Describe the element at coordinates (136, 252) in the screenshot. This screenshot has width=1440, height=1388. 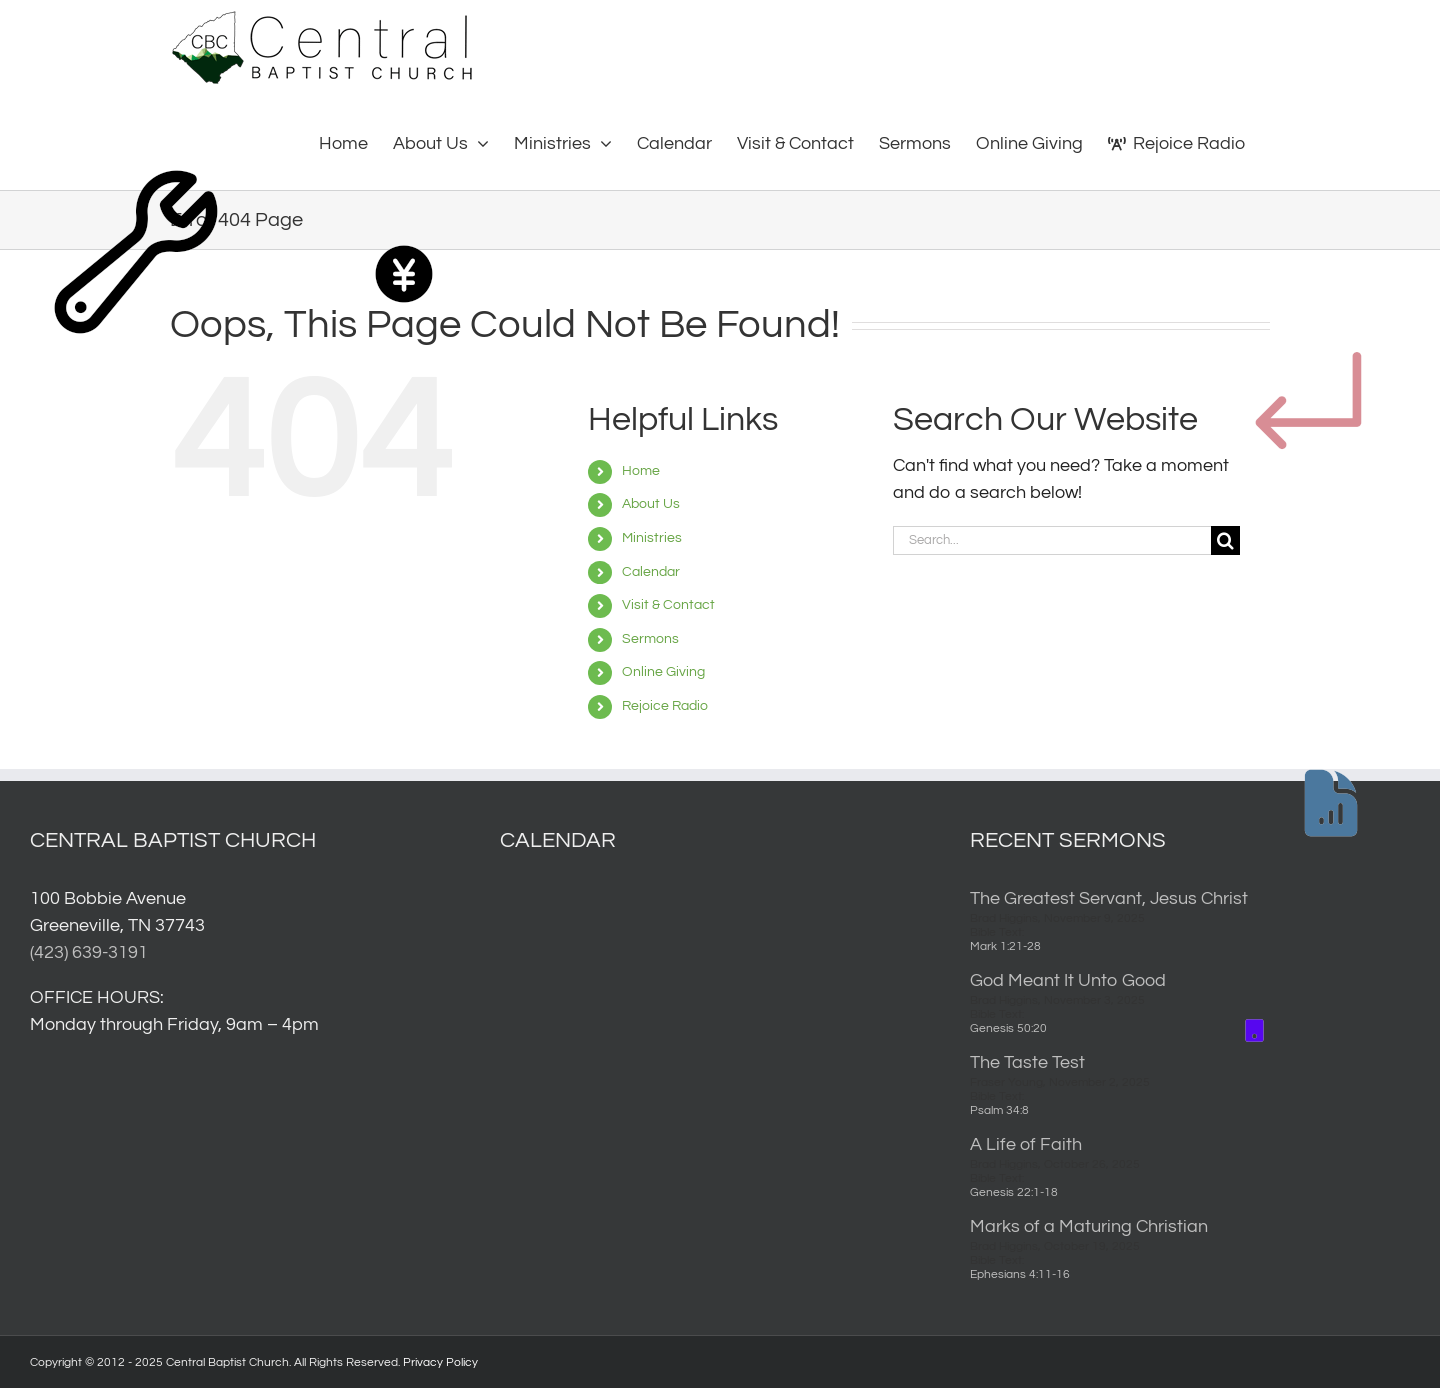
I see `access settings or configuration options` at that location.